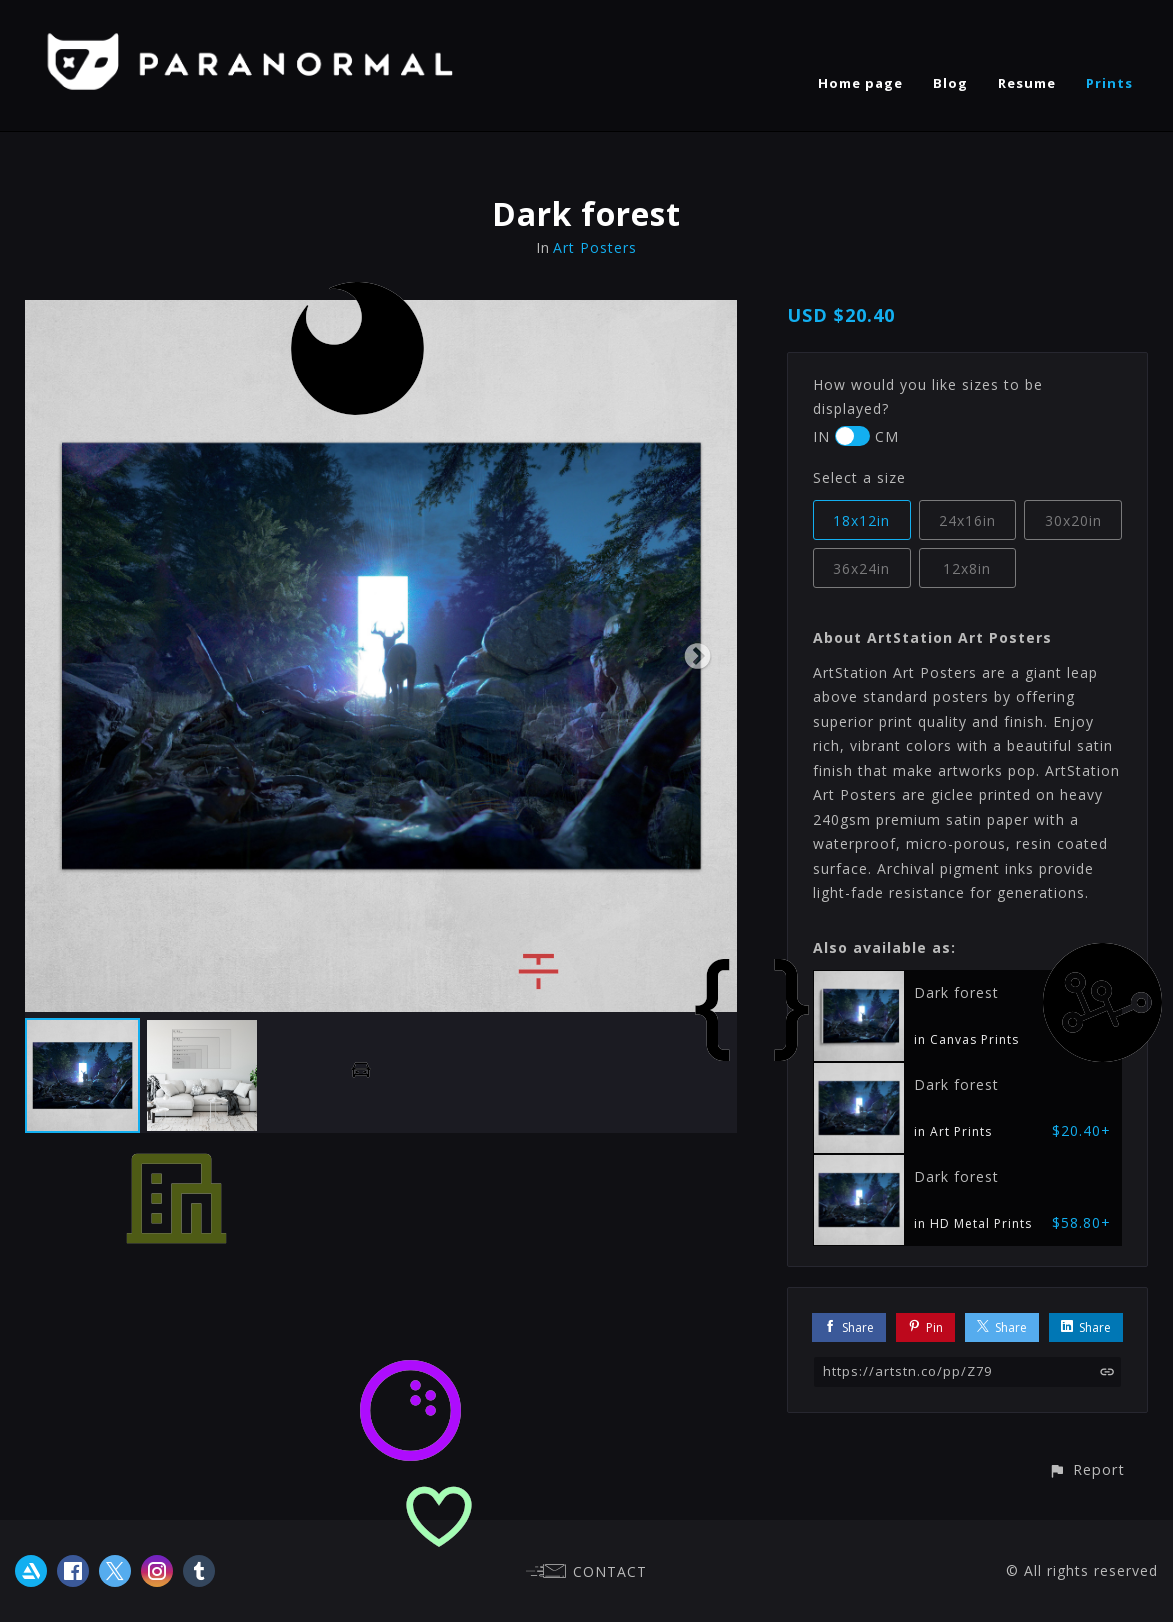 This screenshot has width=1173, height=1622. Describe the element at coordinates (439, 1516) in the screenshot. I see `add to favorites` at that location.